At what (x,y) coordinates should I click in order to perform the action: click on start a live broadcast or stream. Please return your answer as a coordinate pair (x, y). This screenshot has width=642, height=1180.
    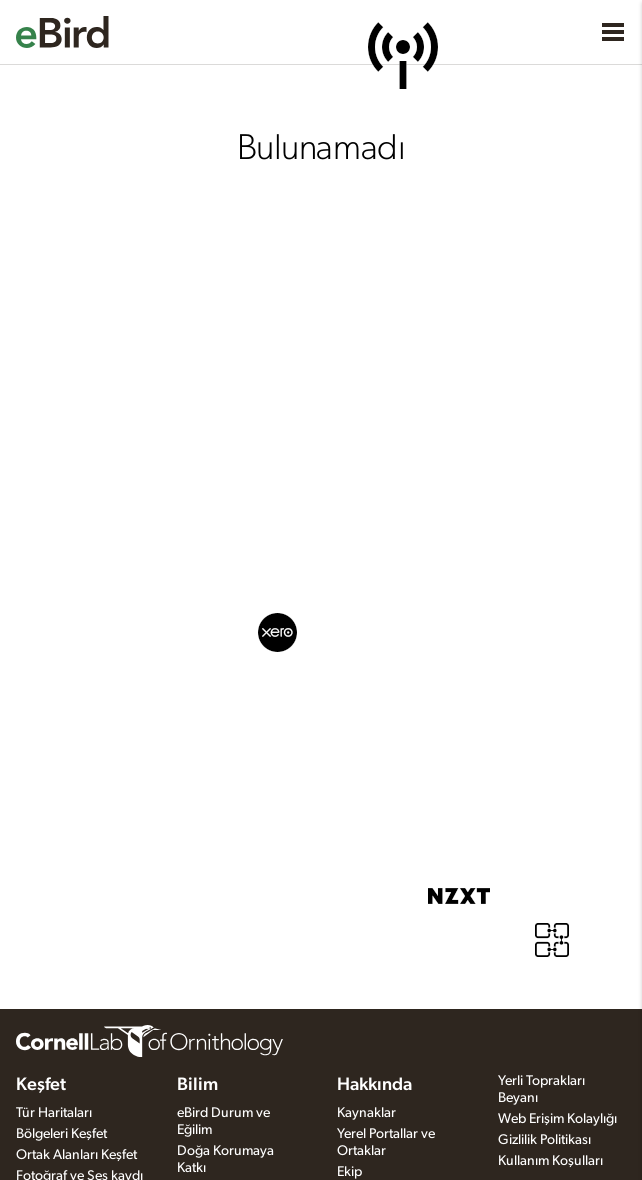
    Looking at the image, I should click on (403, 54).